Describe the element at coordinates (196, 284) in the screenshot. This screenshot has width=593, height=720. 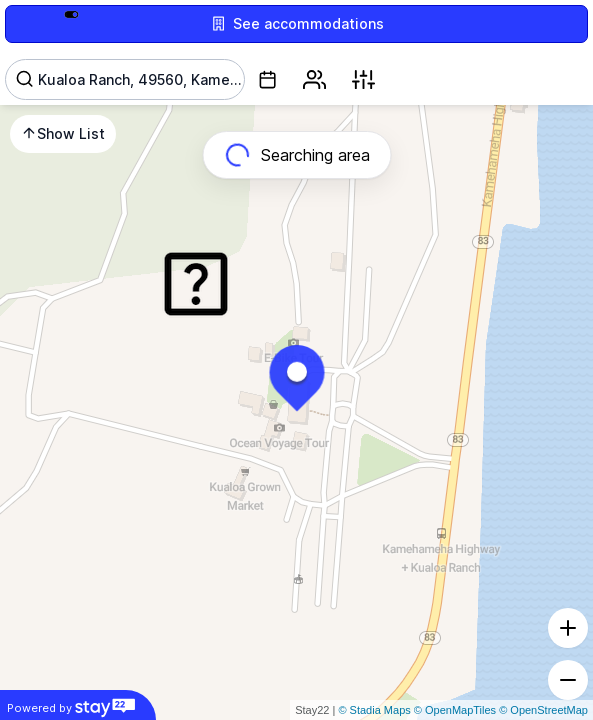
I see `access help center or support resources` at that location.